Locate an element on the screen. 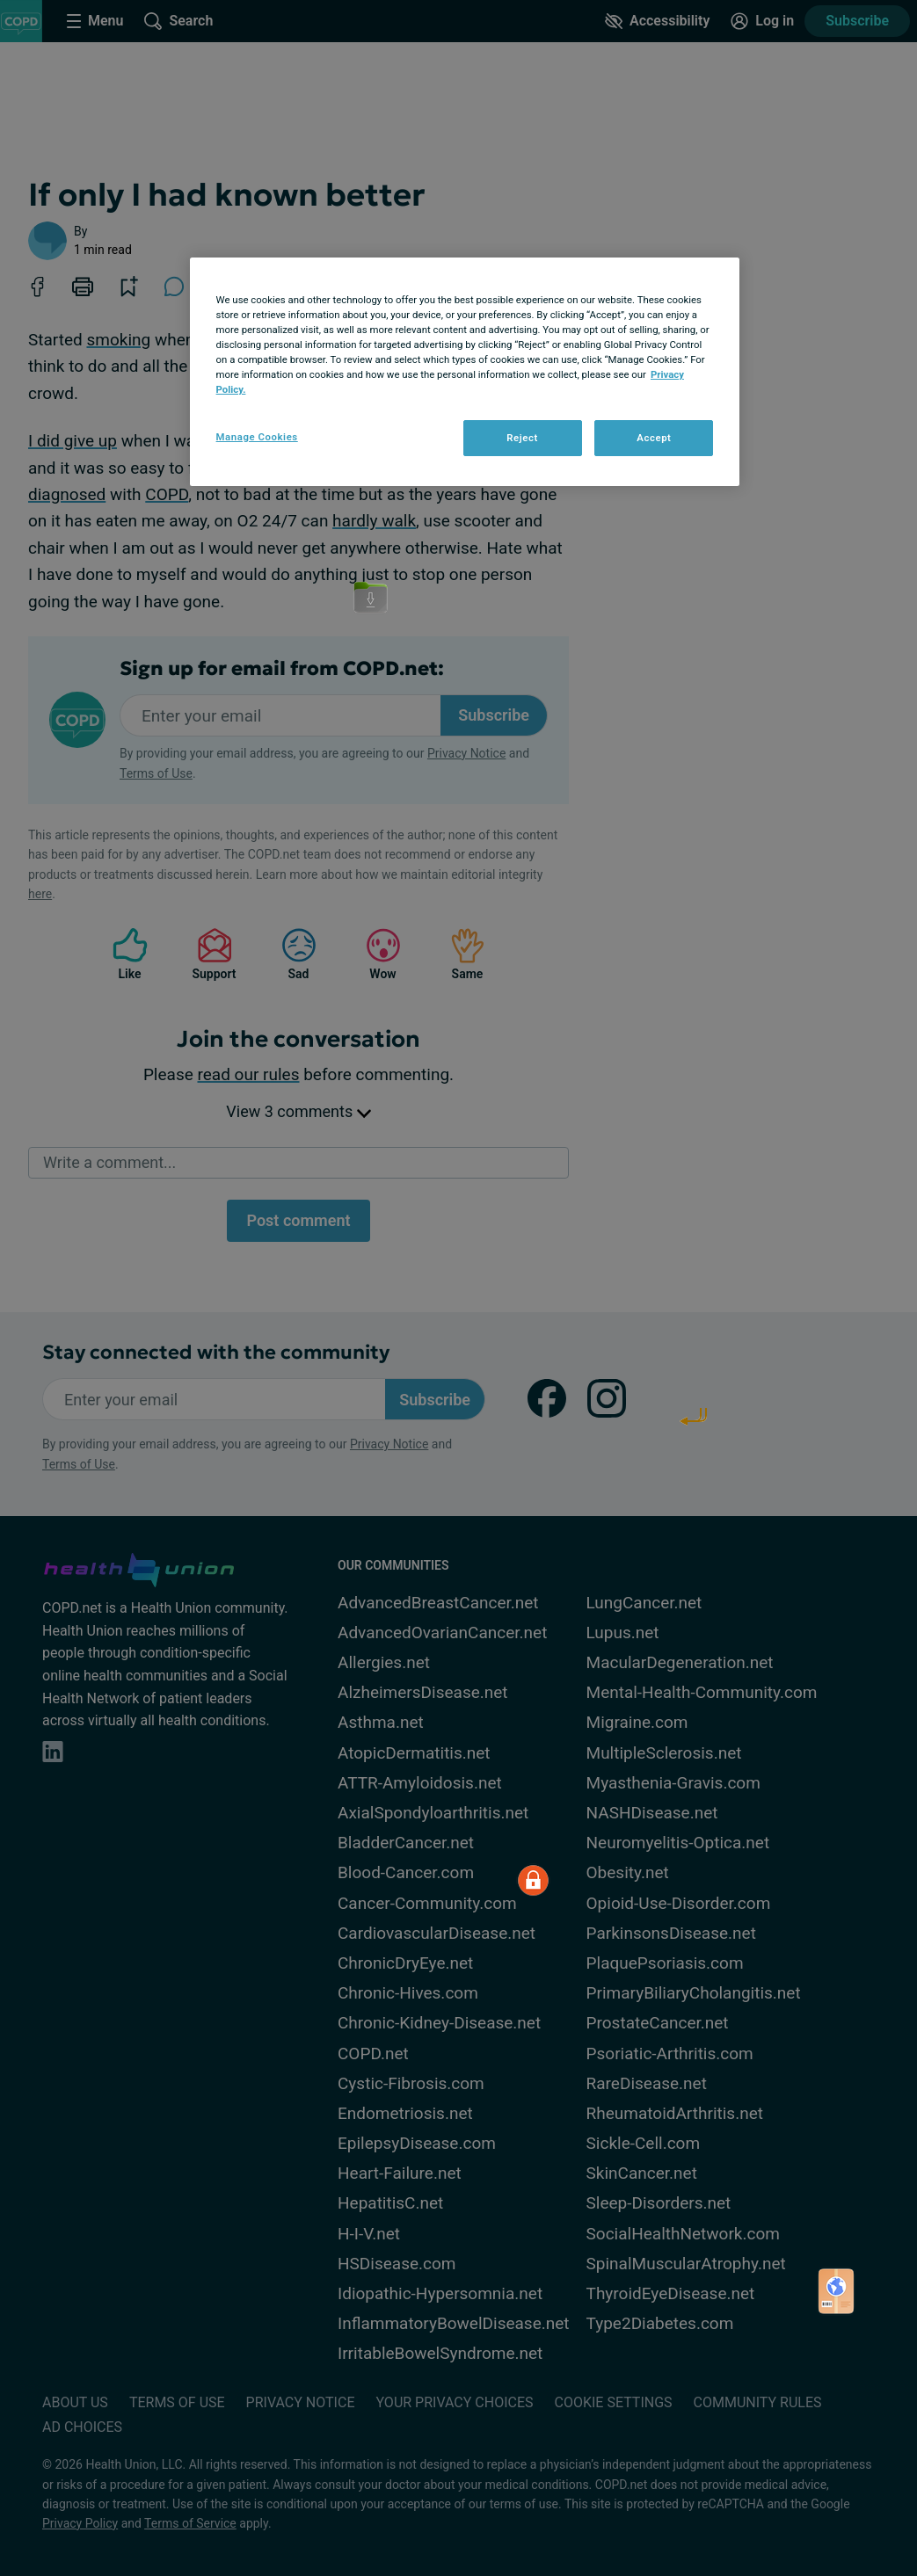 The height and width of the screenshot is (2576, 917). reply to all recipients in an email thread is located at coordinates (693, 1415).